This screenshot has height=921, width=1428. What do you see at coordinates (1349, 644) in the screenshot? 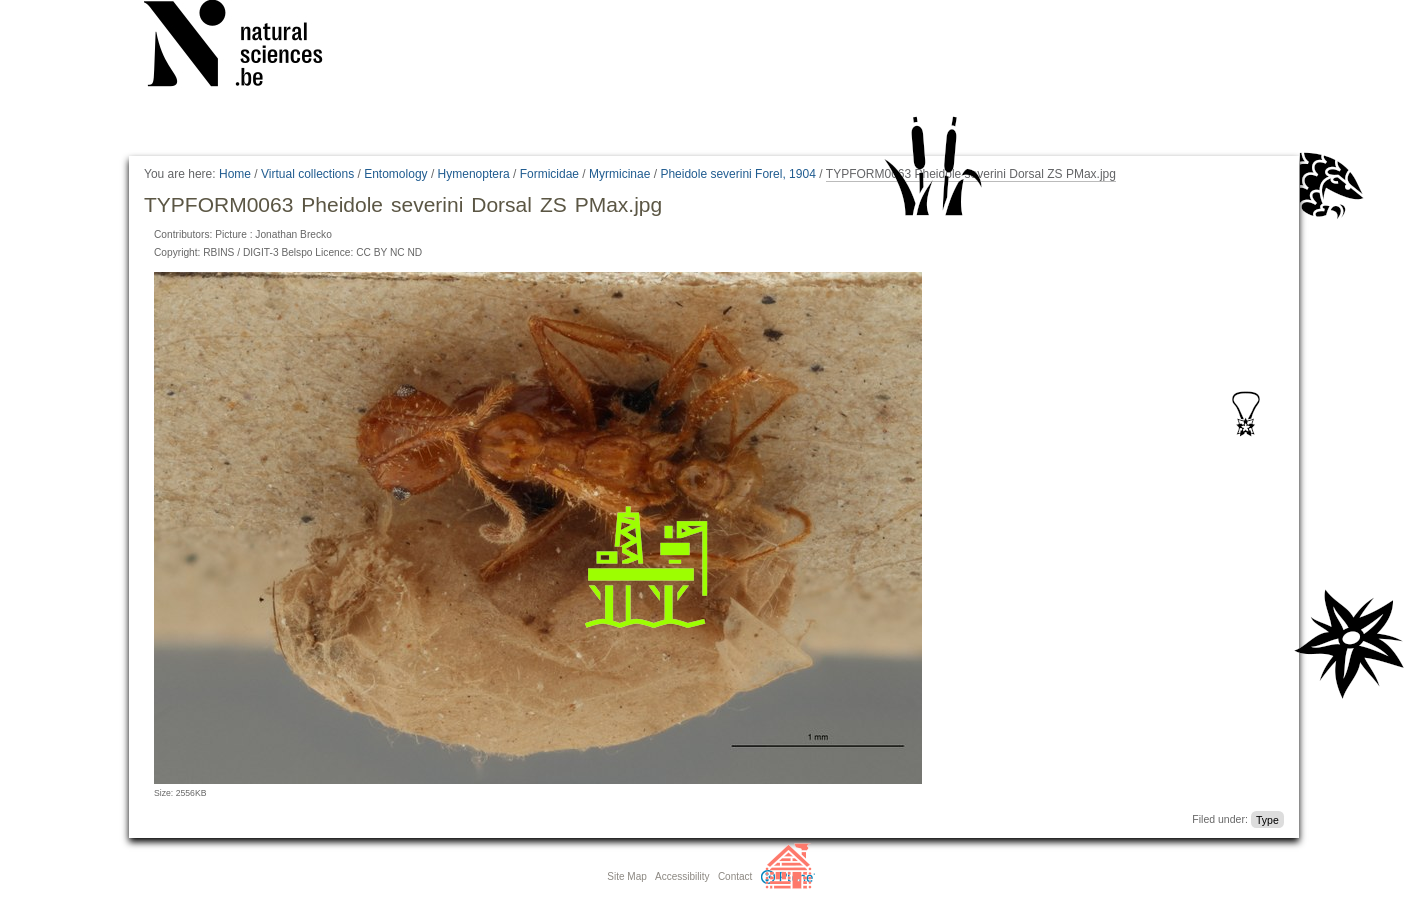
I see `open meditation or mindfulness features` at bounding box center [1349, 644].